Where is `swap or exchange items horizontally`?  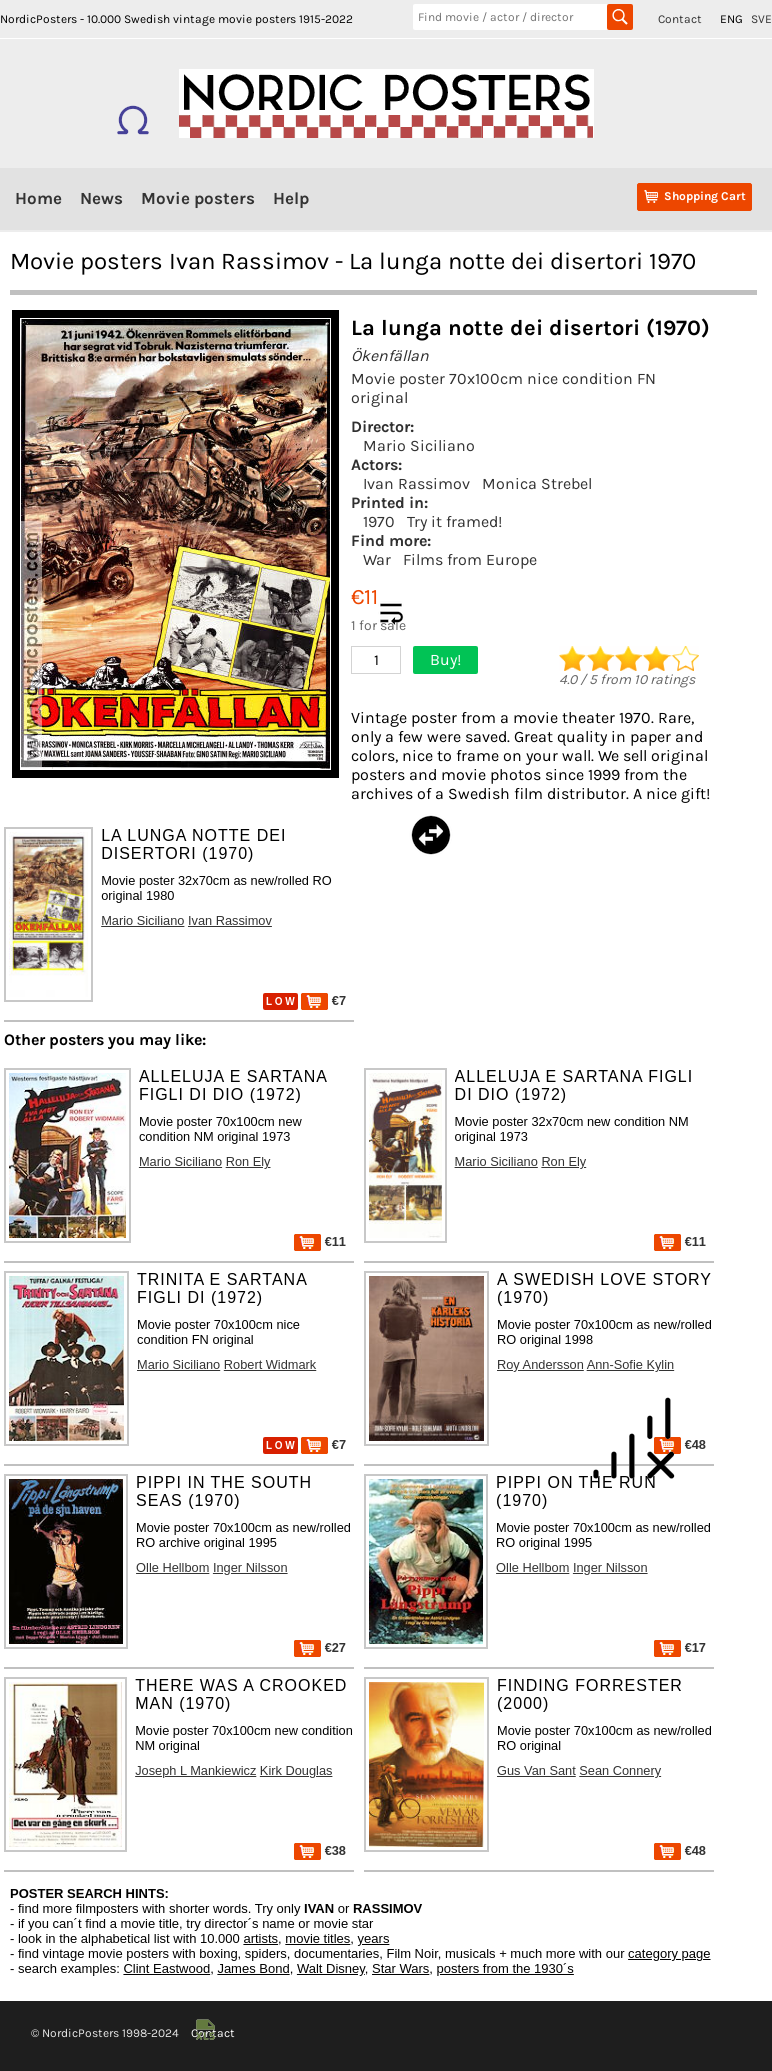
swap or exchange items horizontally is located at coordinates (431, 835).